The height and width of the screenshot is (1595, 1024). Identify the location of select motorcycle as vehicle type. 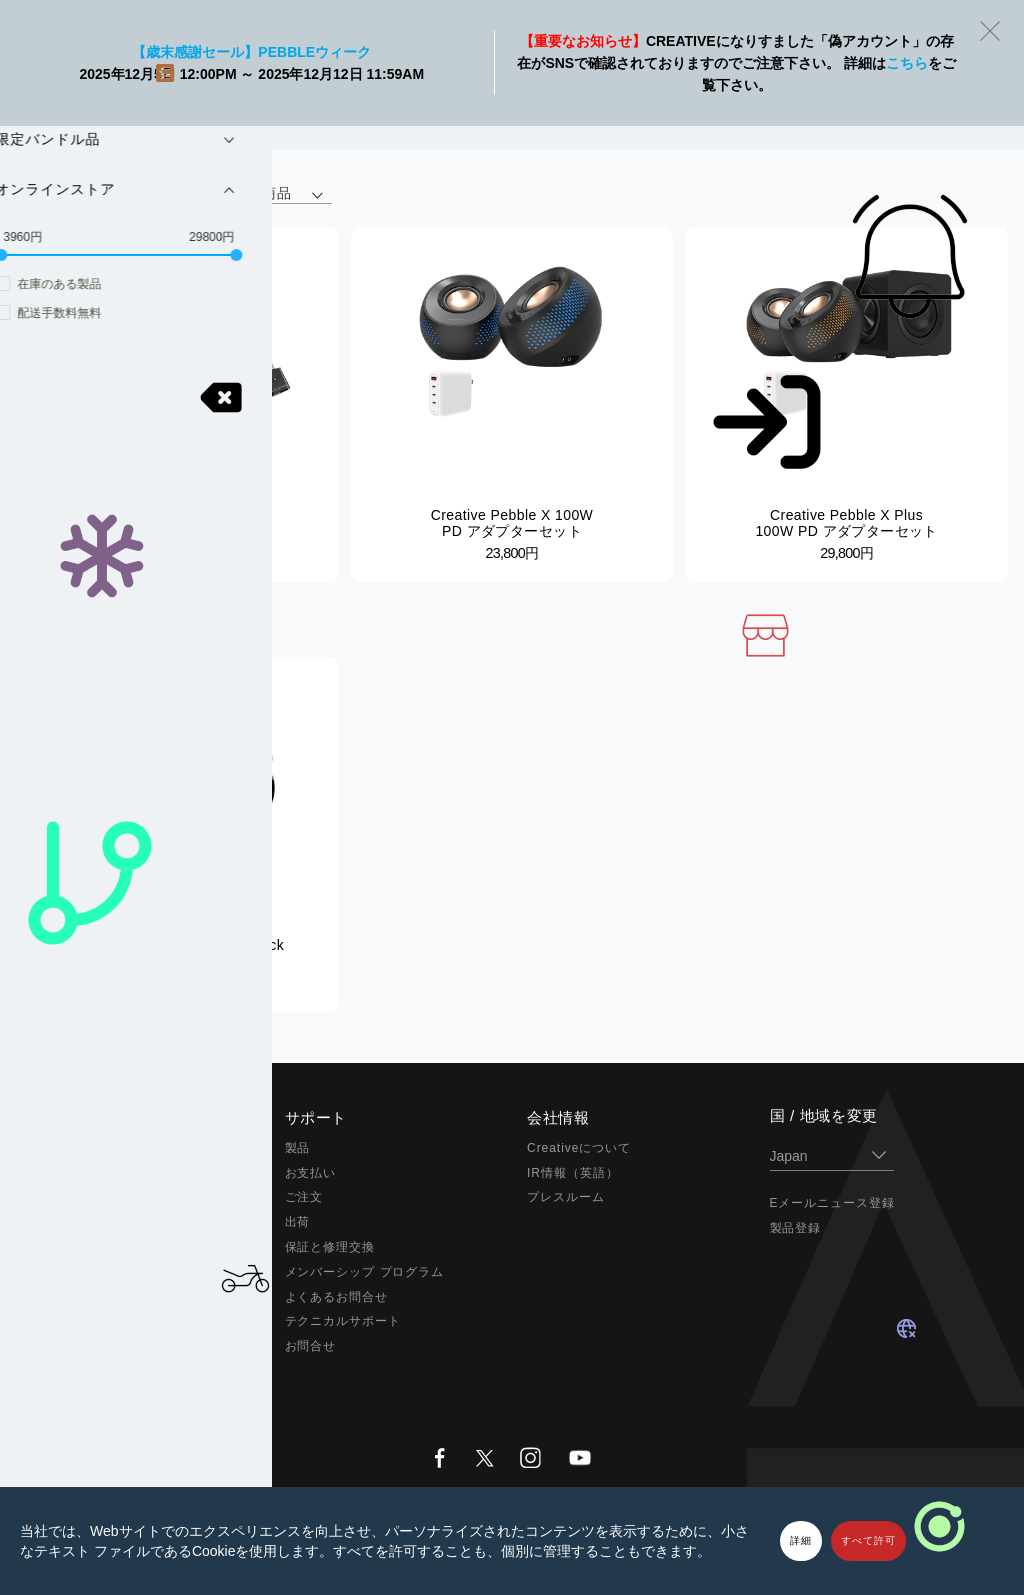
(245, 1279).